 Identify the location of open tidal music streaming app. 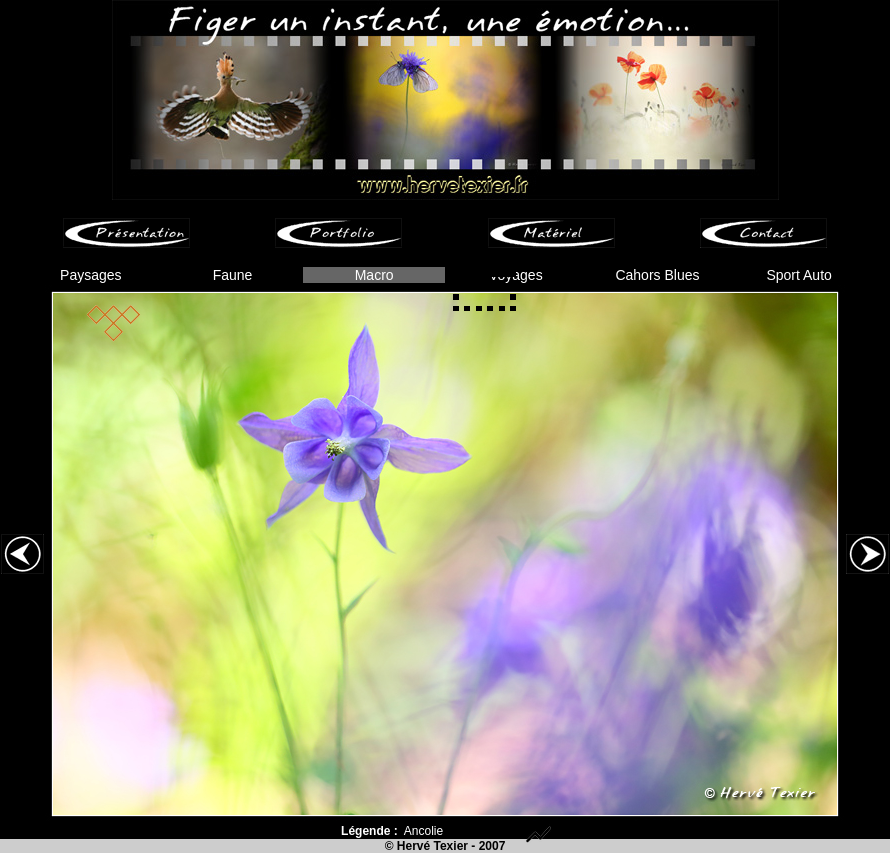
(113, 321).